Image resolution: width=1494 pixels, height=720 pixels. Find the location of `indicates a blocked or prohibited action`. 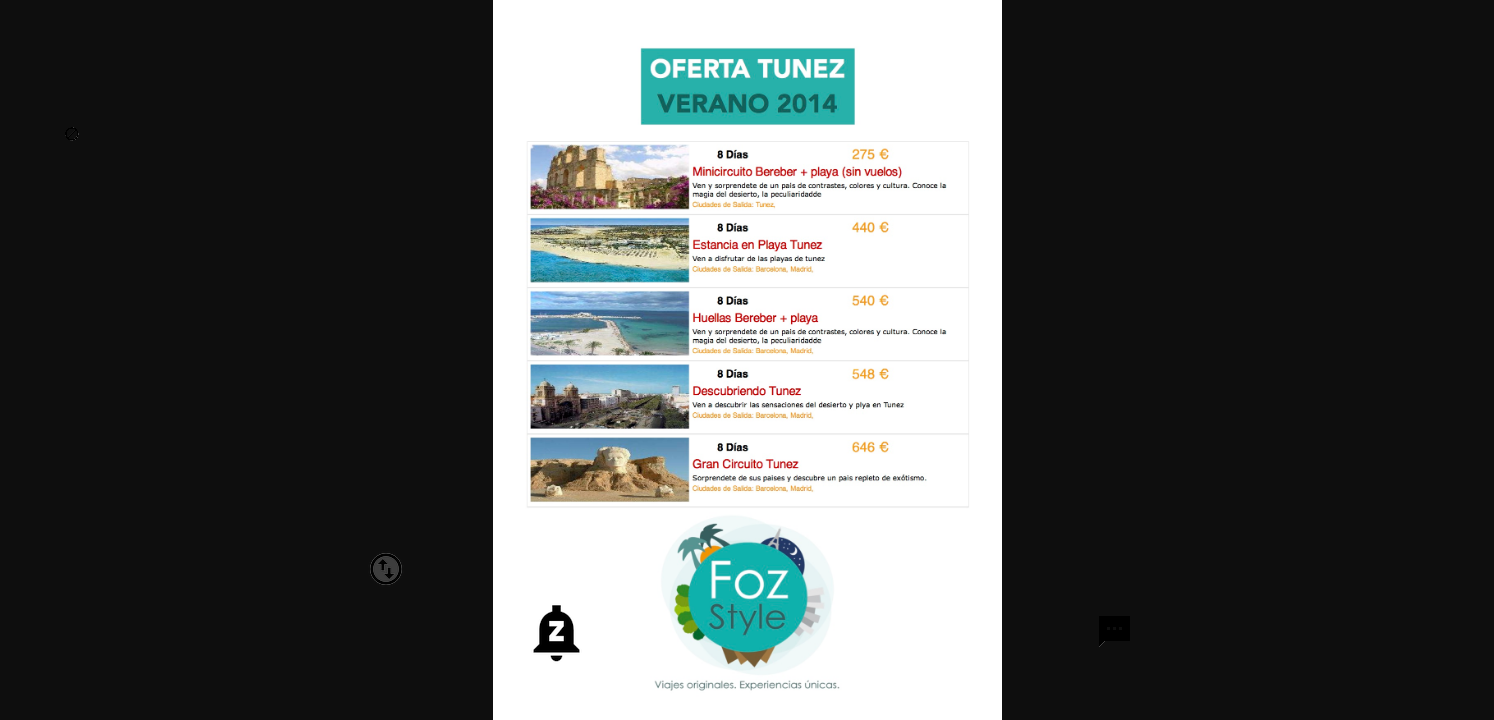

indicates a blocked or prohibited action is located at coordinates (72, 134).